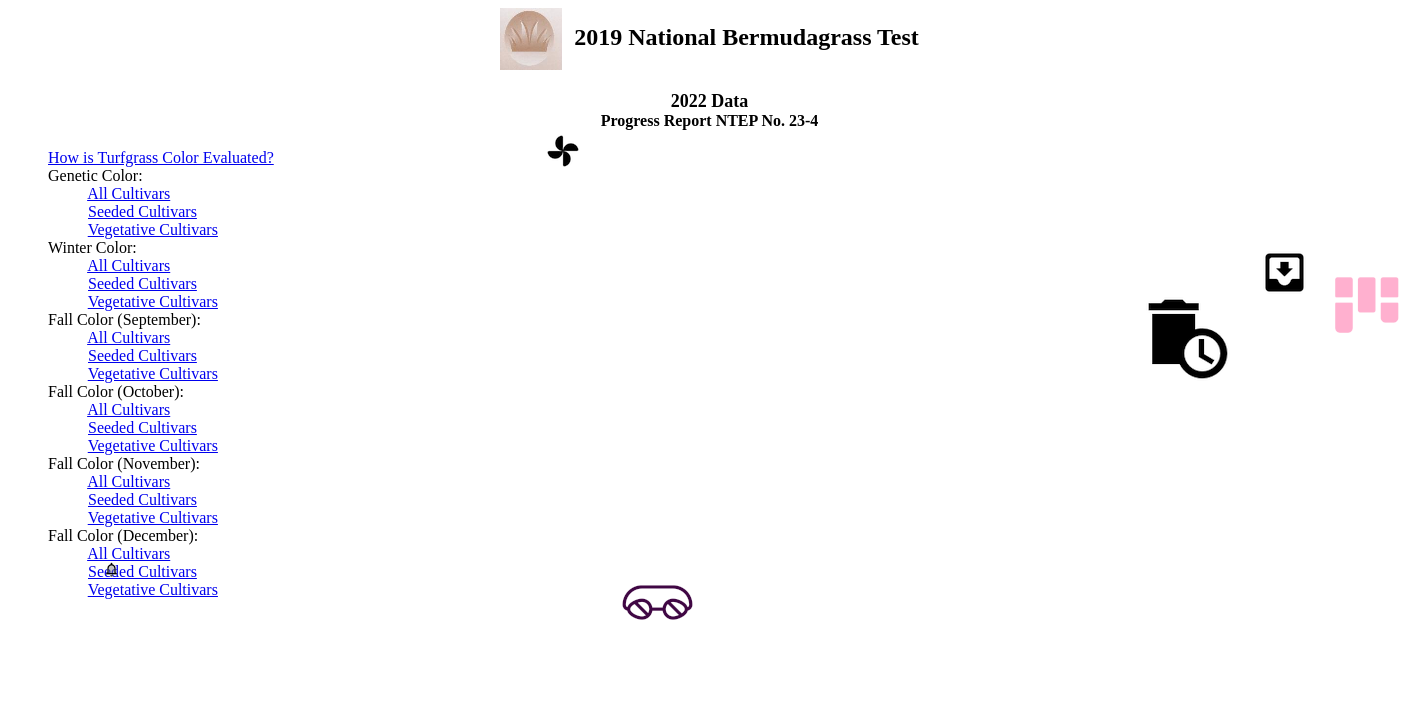  What do you see at coordinates (1284, 272) in the screenshot?
I see `move email or message to inbox` at bounding box center [1284, 272].